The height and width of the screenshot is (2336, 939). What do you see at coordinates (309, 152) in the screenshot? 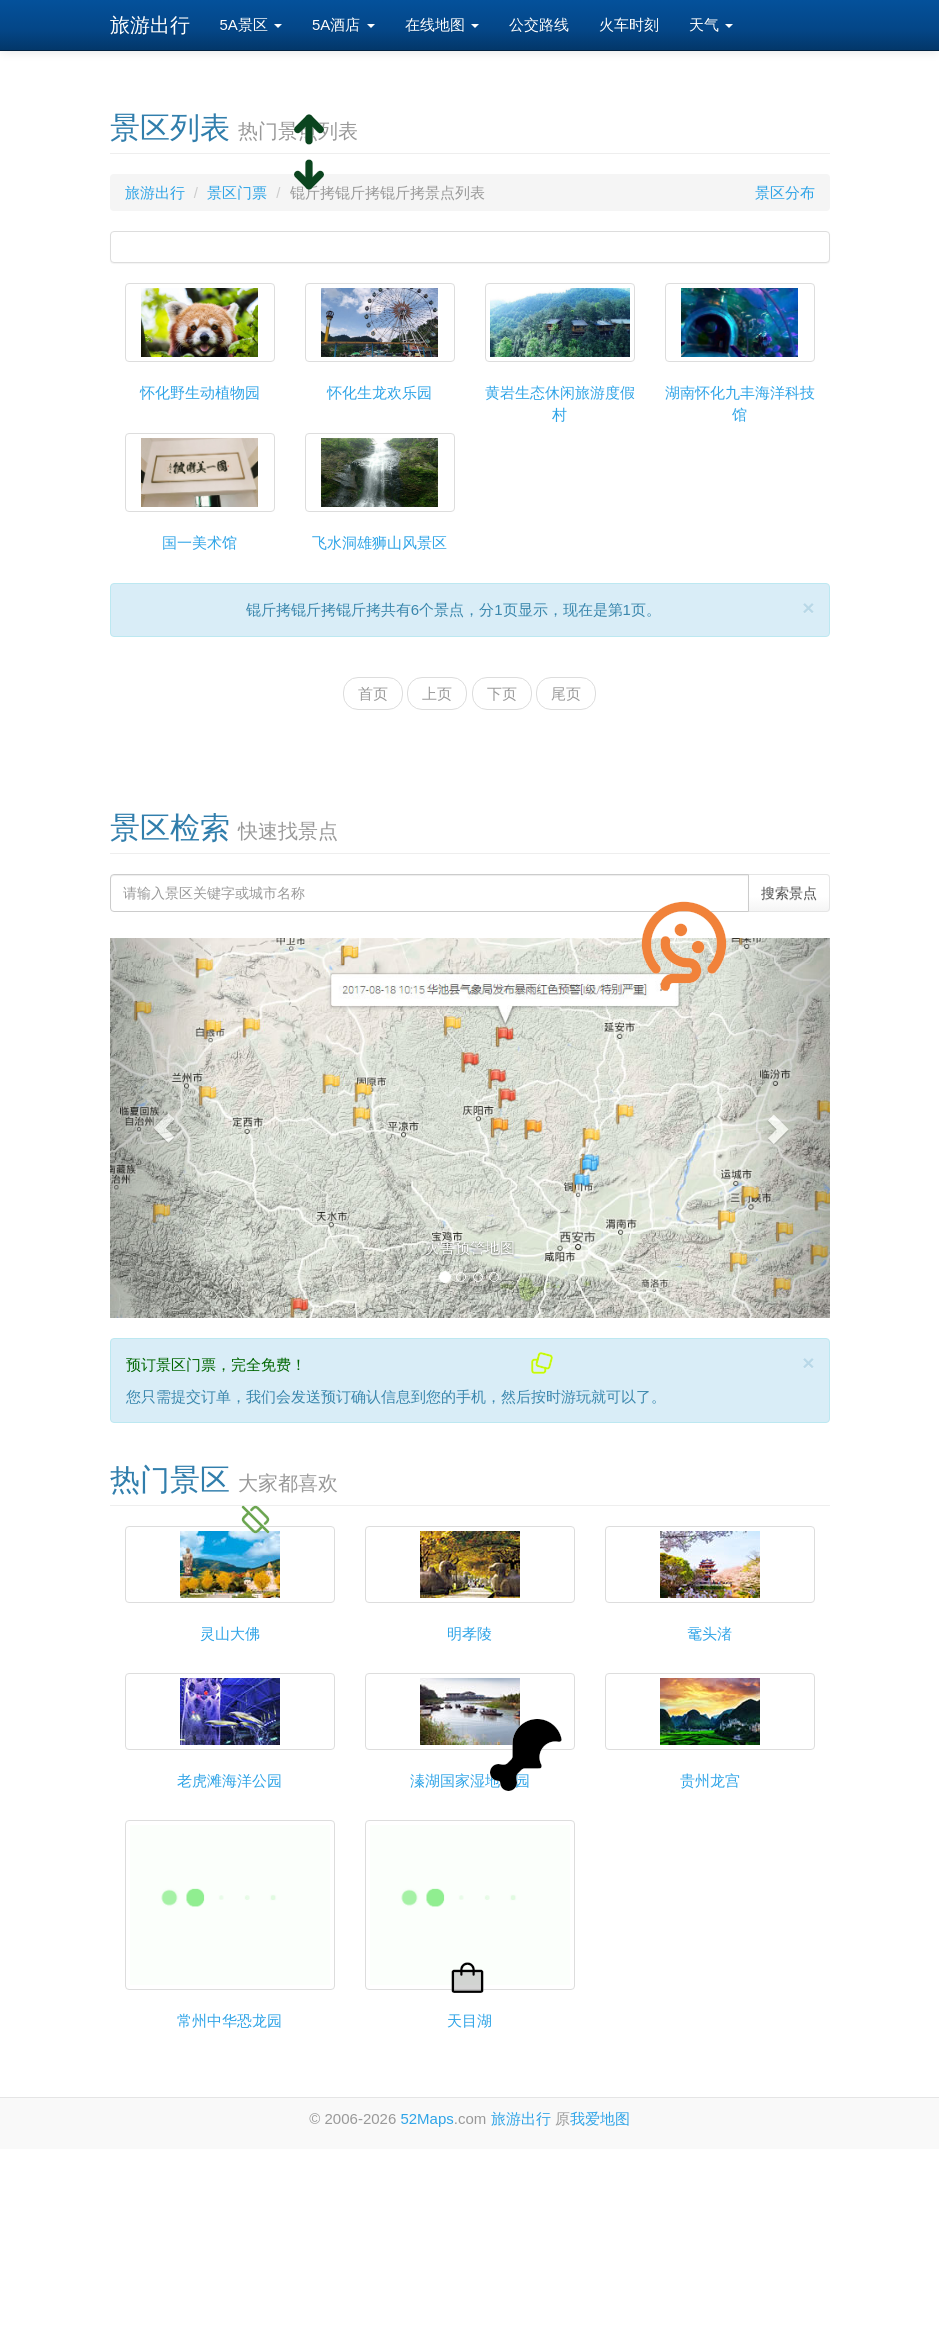
I see `drag to reorder items vertically` at bounding box center [309, 152].